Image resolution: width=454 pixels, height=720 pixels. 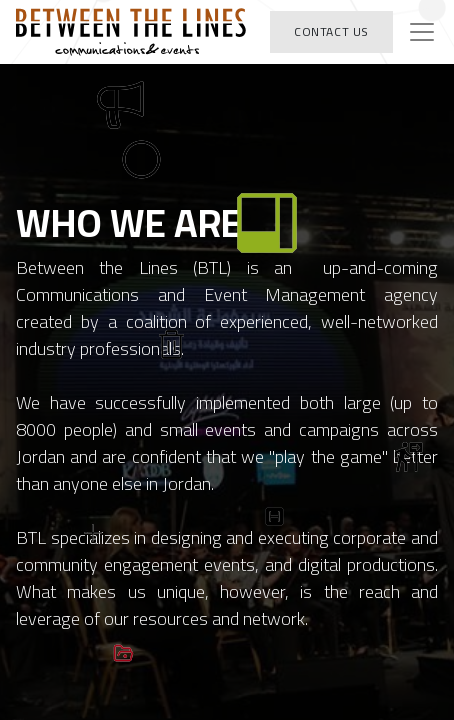 What do you see at coordinates (93, 533) in the screenshot?
I see `add a new item` at bounding box center [93, 533].